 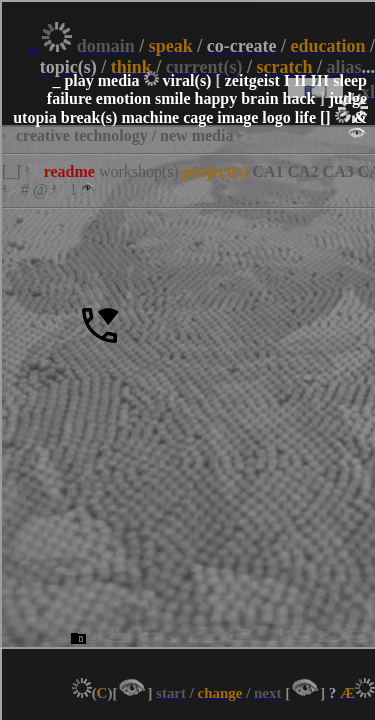 What do you see at coordinates (78, 638) in the screenshot?
I see `access folder containing code snippets` at bounding box center [78, 638].